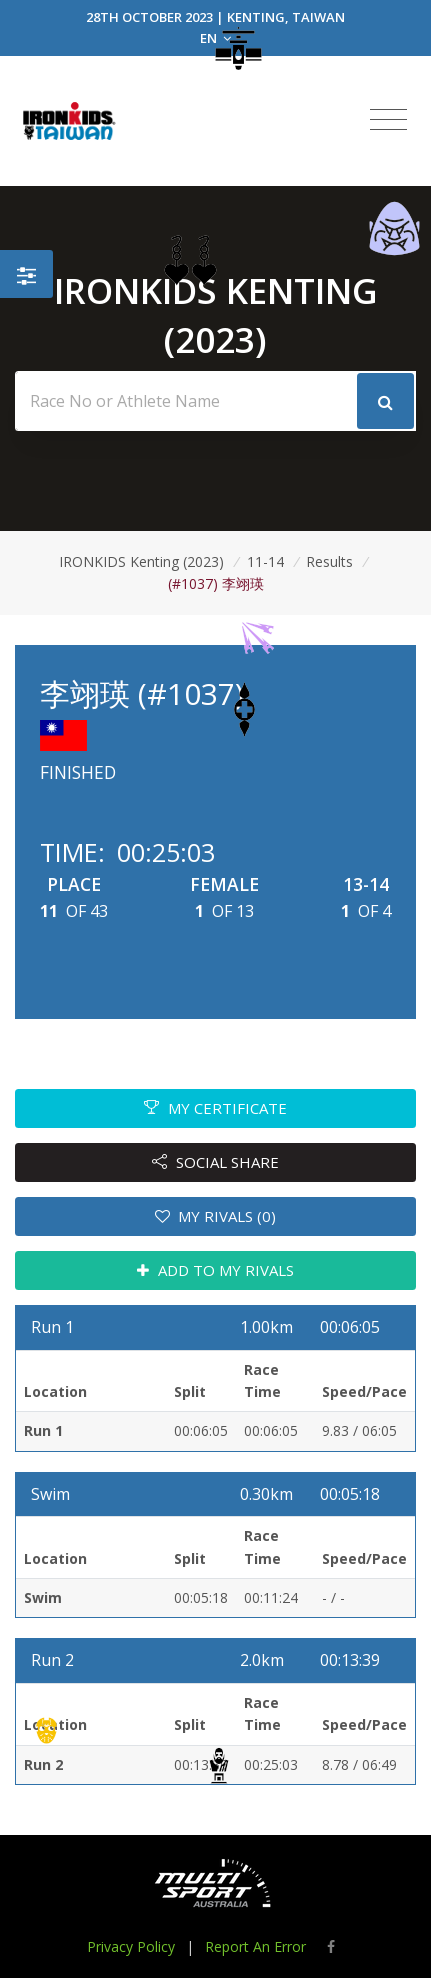 This screenshot has height=1978, width=431. I want to click on browse heart-shaped earrings in jewelry collection, so click(190, 260).